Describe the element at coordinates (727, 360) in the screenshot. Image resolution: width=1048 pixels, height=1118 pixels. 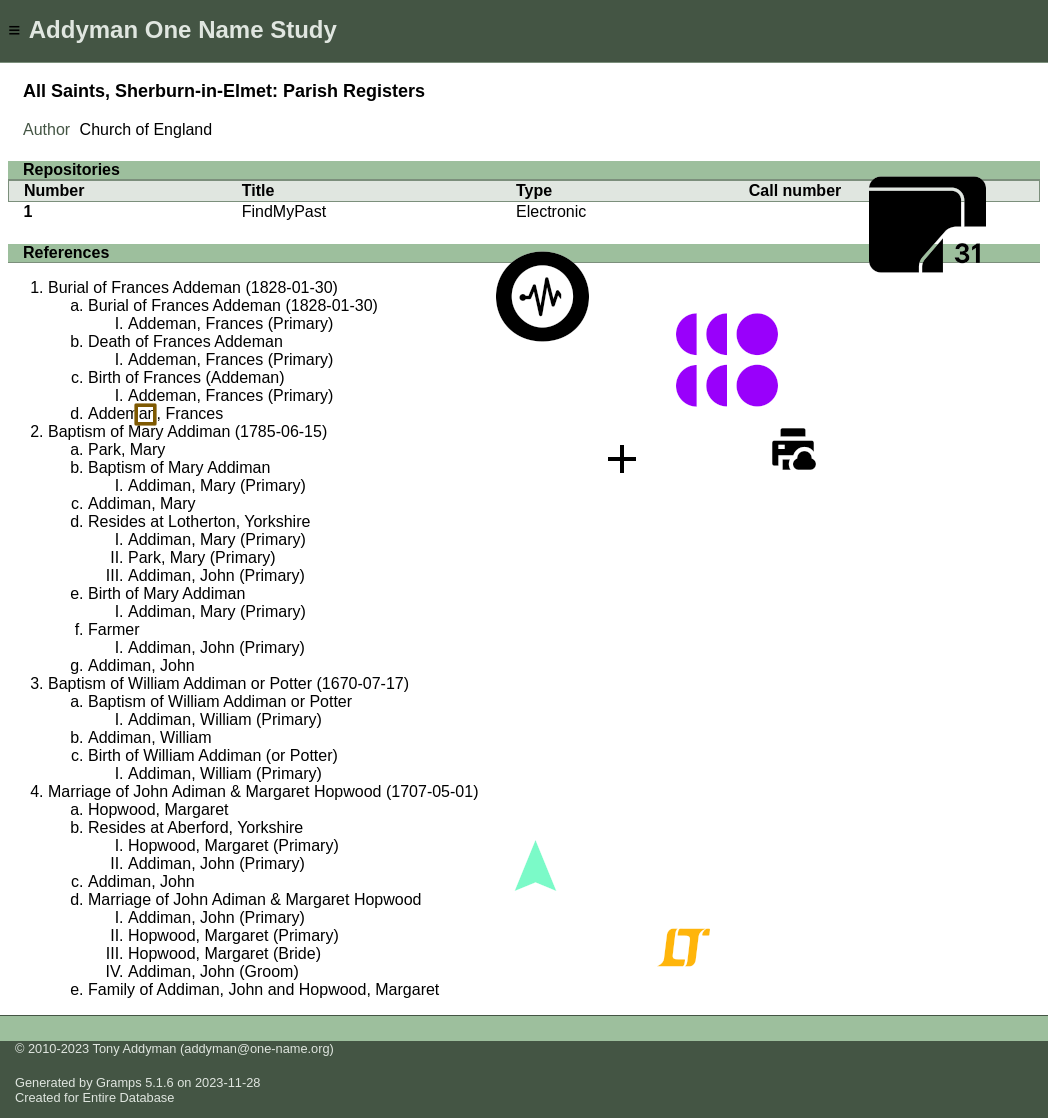
I see `openverse logo` at that location.